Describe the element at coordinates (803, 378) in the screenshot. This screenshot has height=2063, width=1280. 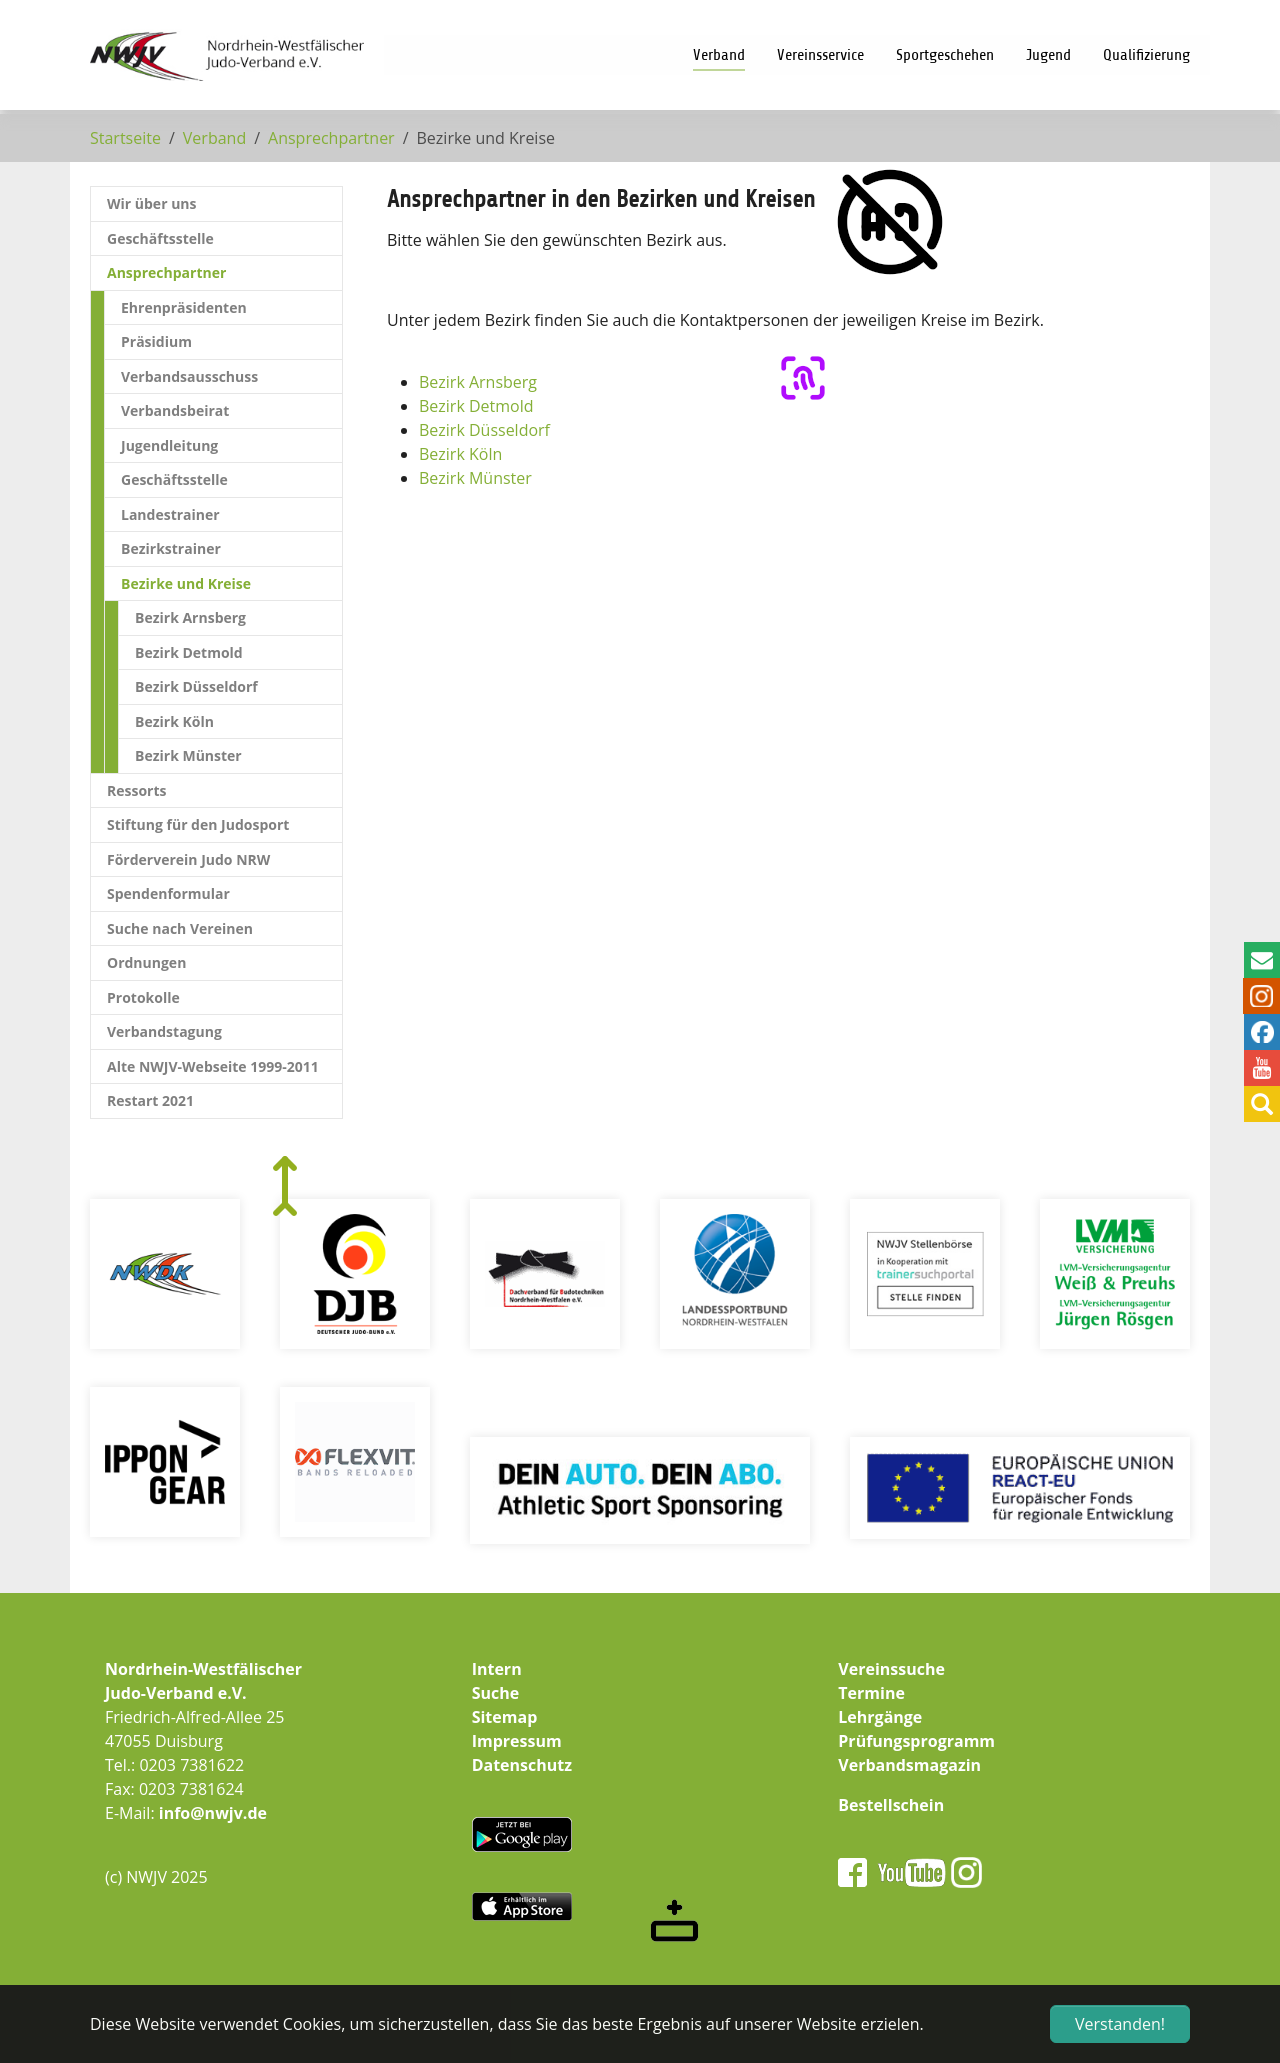
I see `authenticate with fingerprint` at that location.